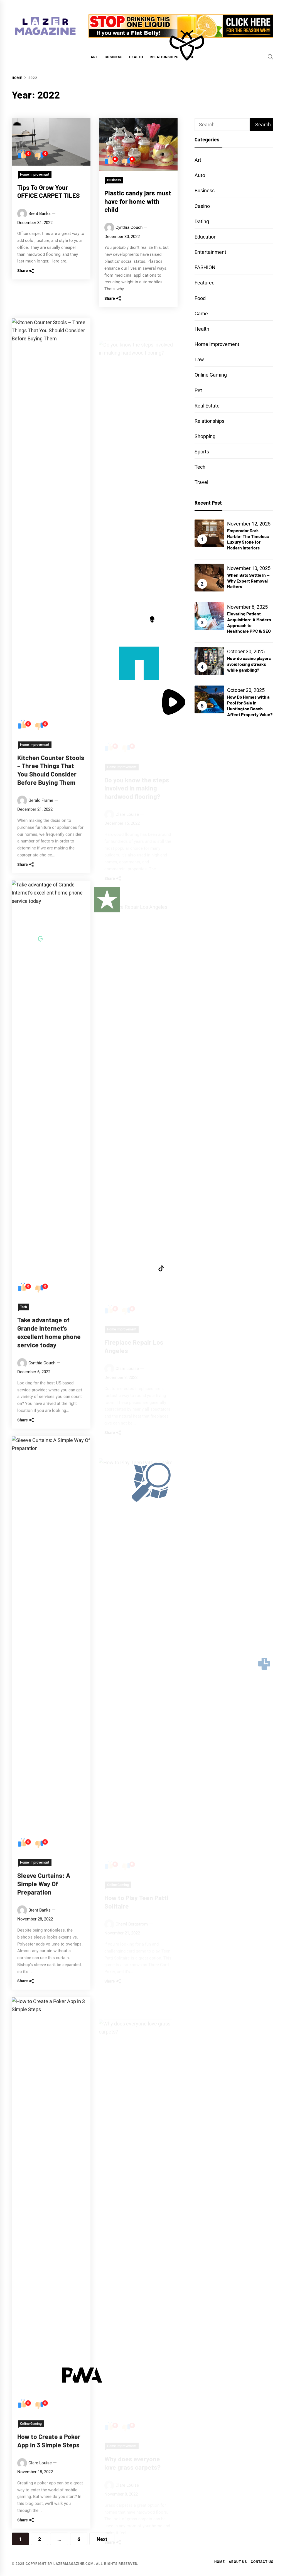 The height and width of the screenshot is (2576, 285). I want to click on open the Rumble app, so click(174, 702).